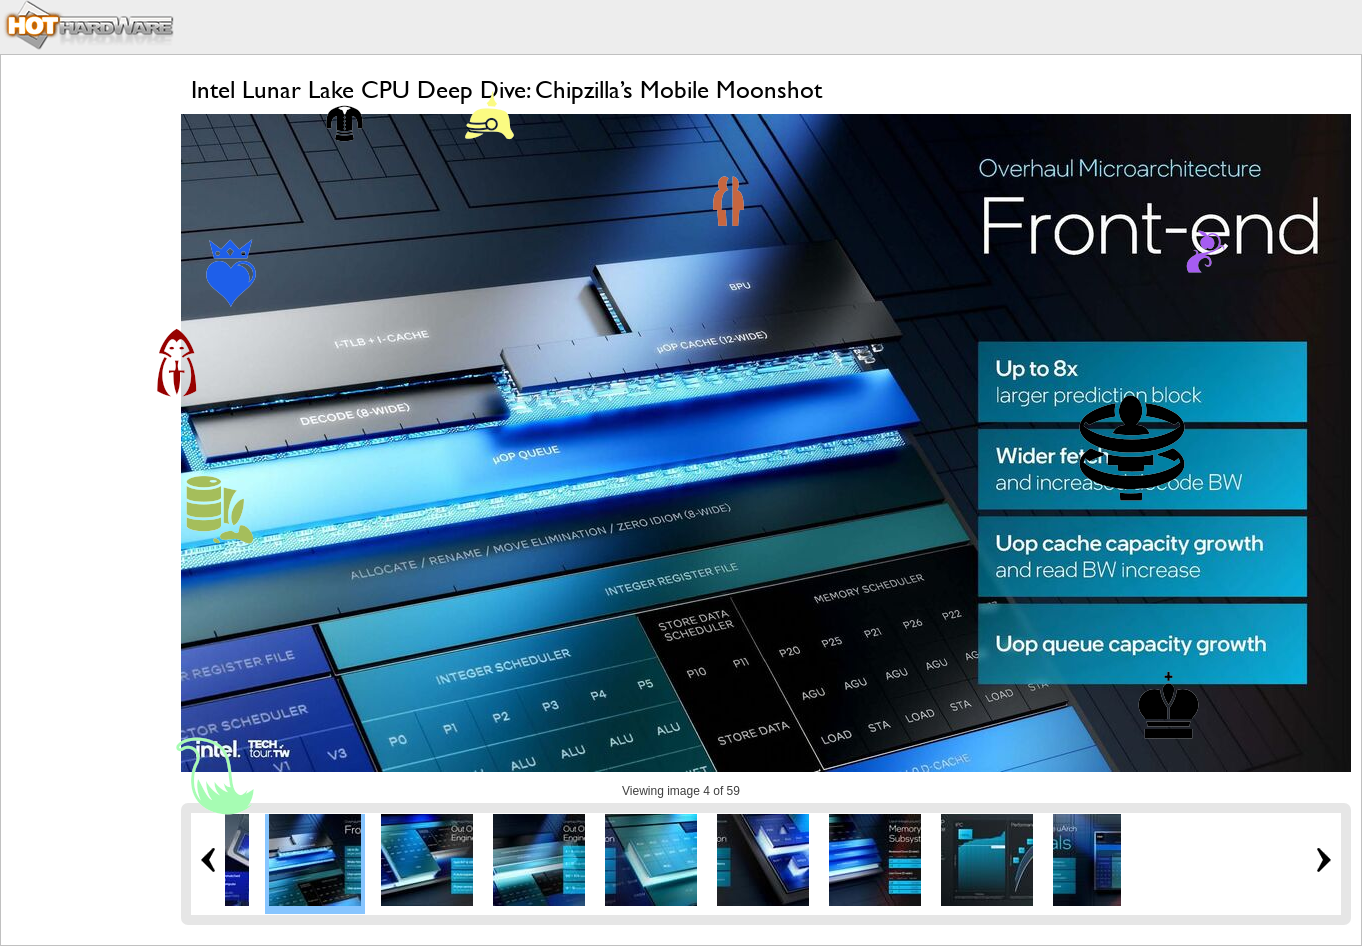 The height and width of the screenshot is (946, 1362). I want to click on mark as favorite or premium content, so click(231, 273).